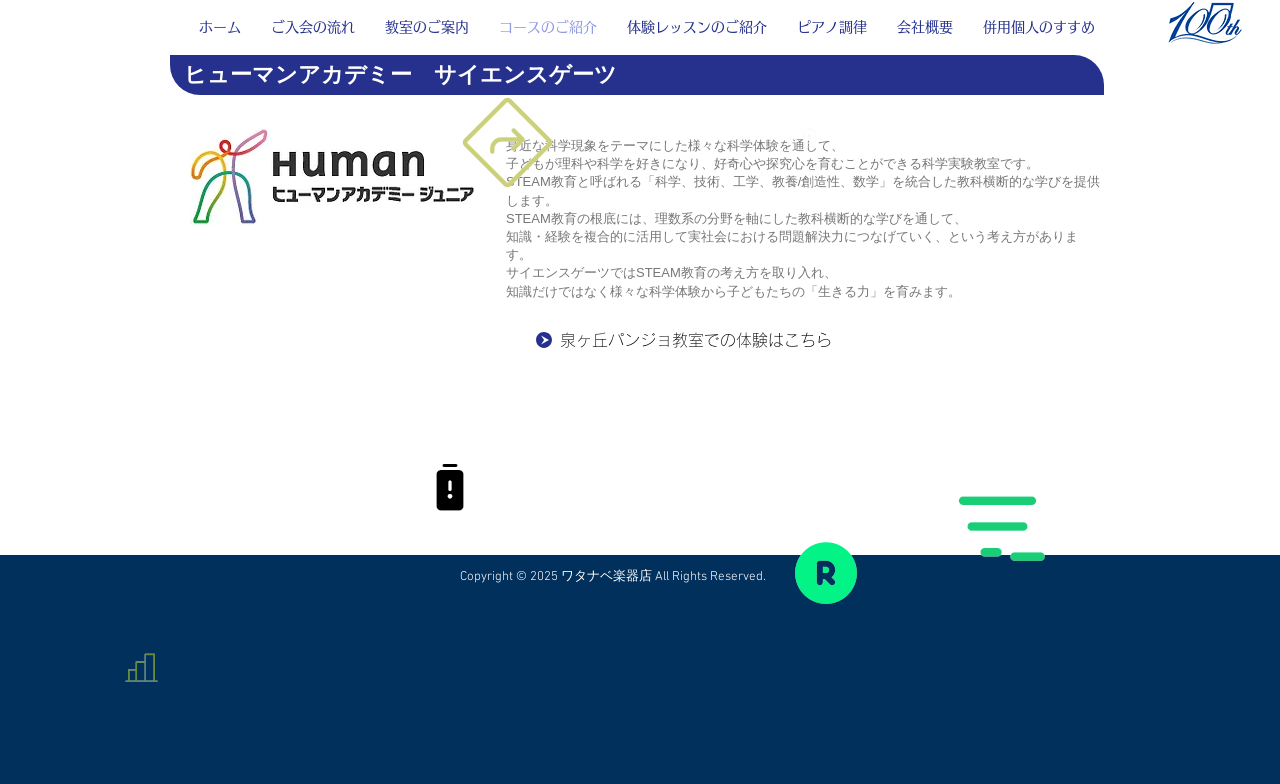  What do you see at coordinates (507, 142) in the screenshot?
I see `indicates an upcoming turn or direction change` at bounding box center [507, 142].